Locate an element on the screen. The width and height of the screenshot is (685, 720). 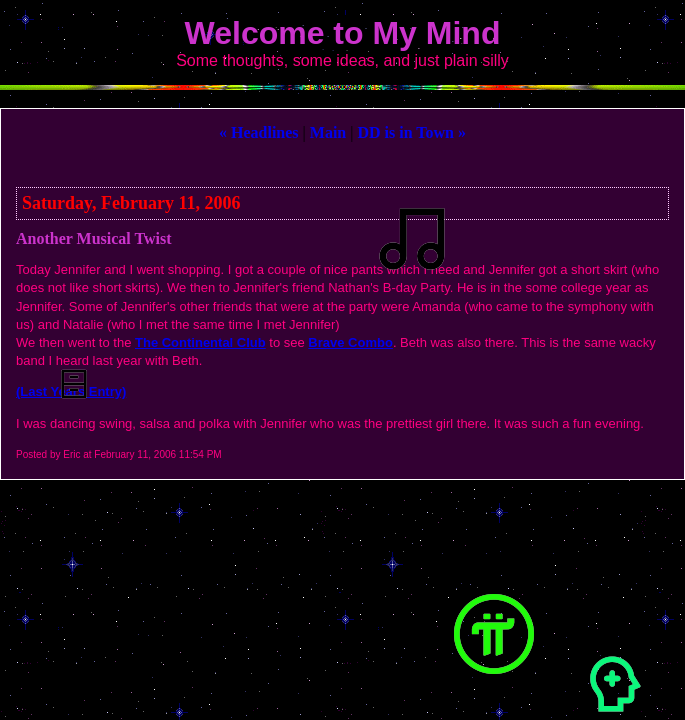
pi network cryptocurrency logo is located at coordinates (494, 634).